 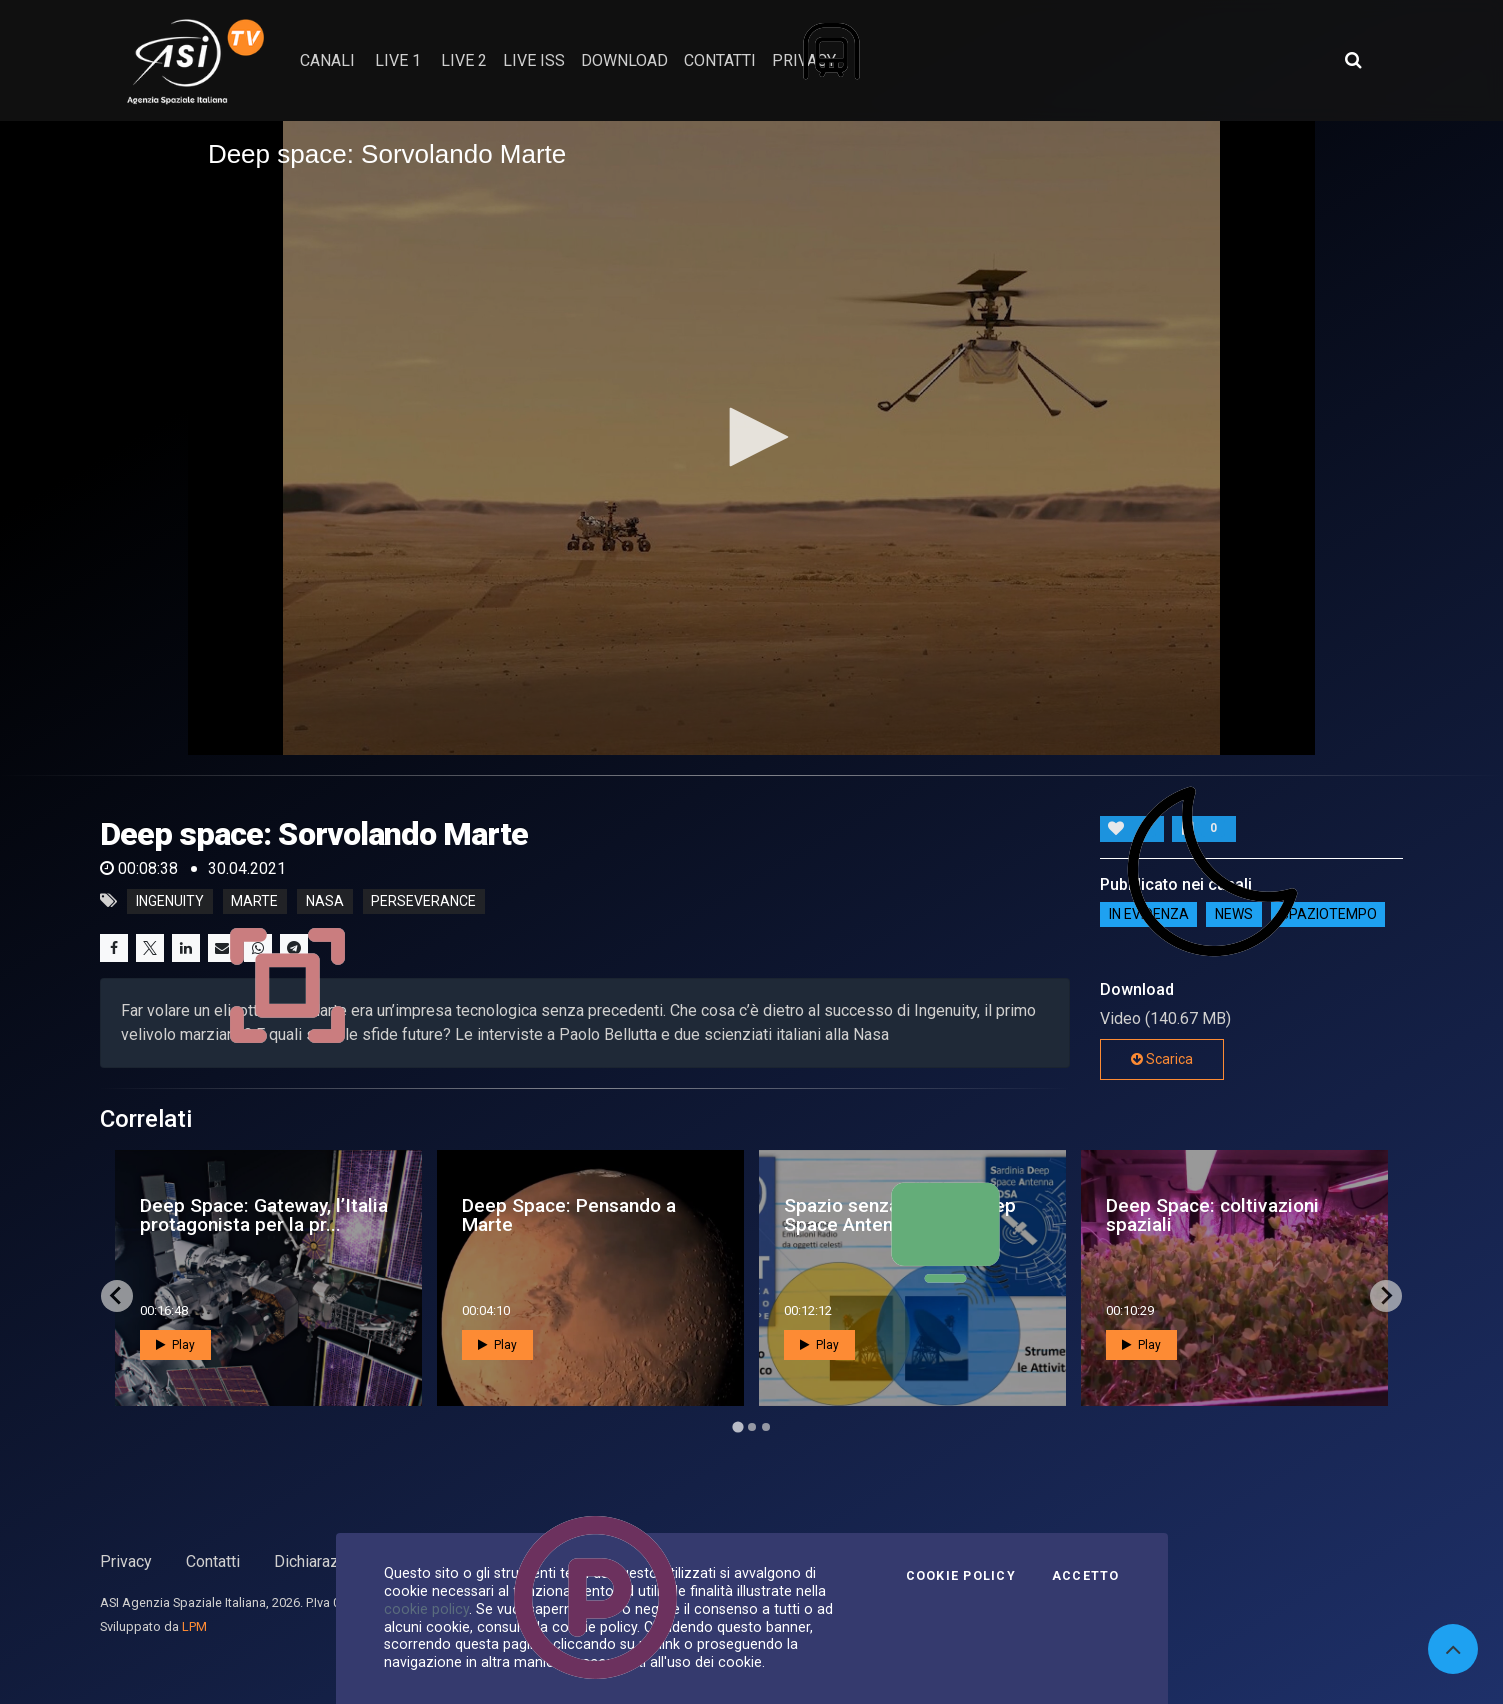 What do you see at coordinates (831, 53) in the screenshot?
I see `access subway or metro transit information` at bounding box center [831, 53].